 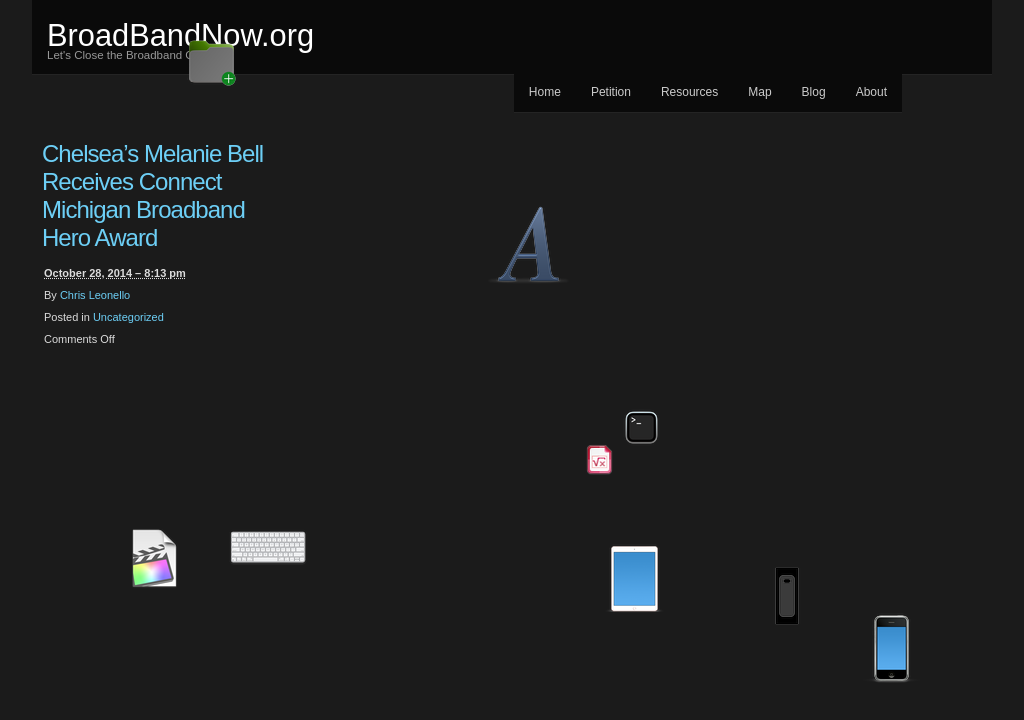 What do you see at coordinates (527, 242) in the screenshot?
I see `access font settings and typography preferences` at bounding box center [527, 242].